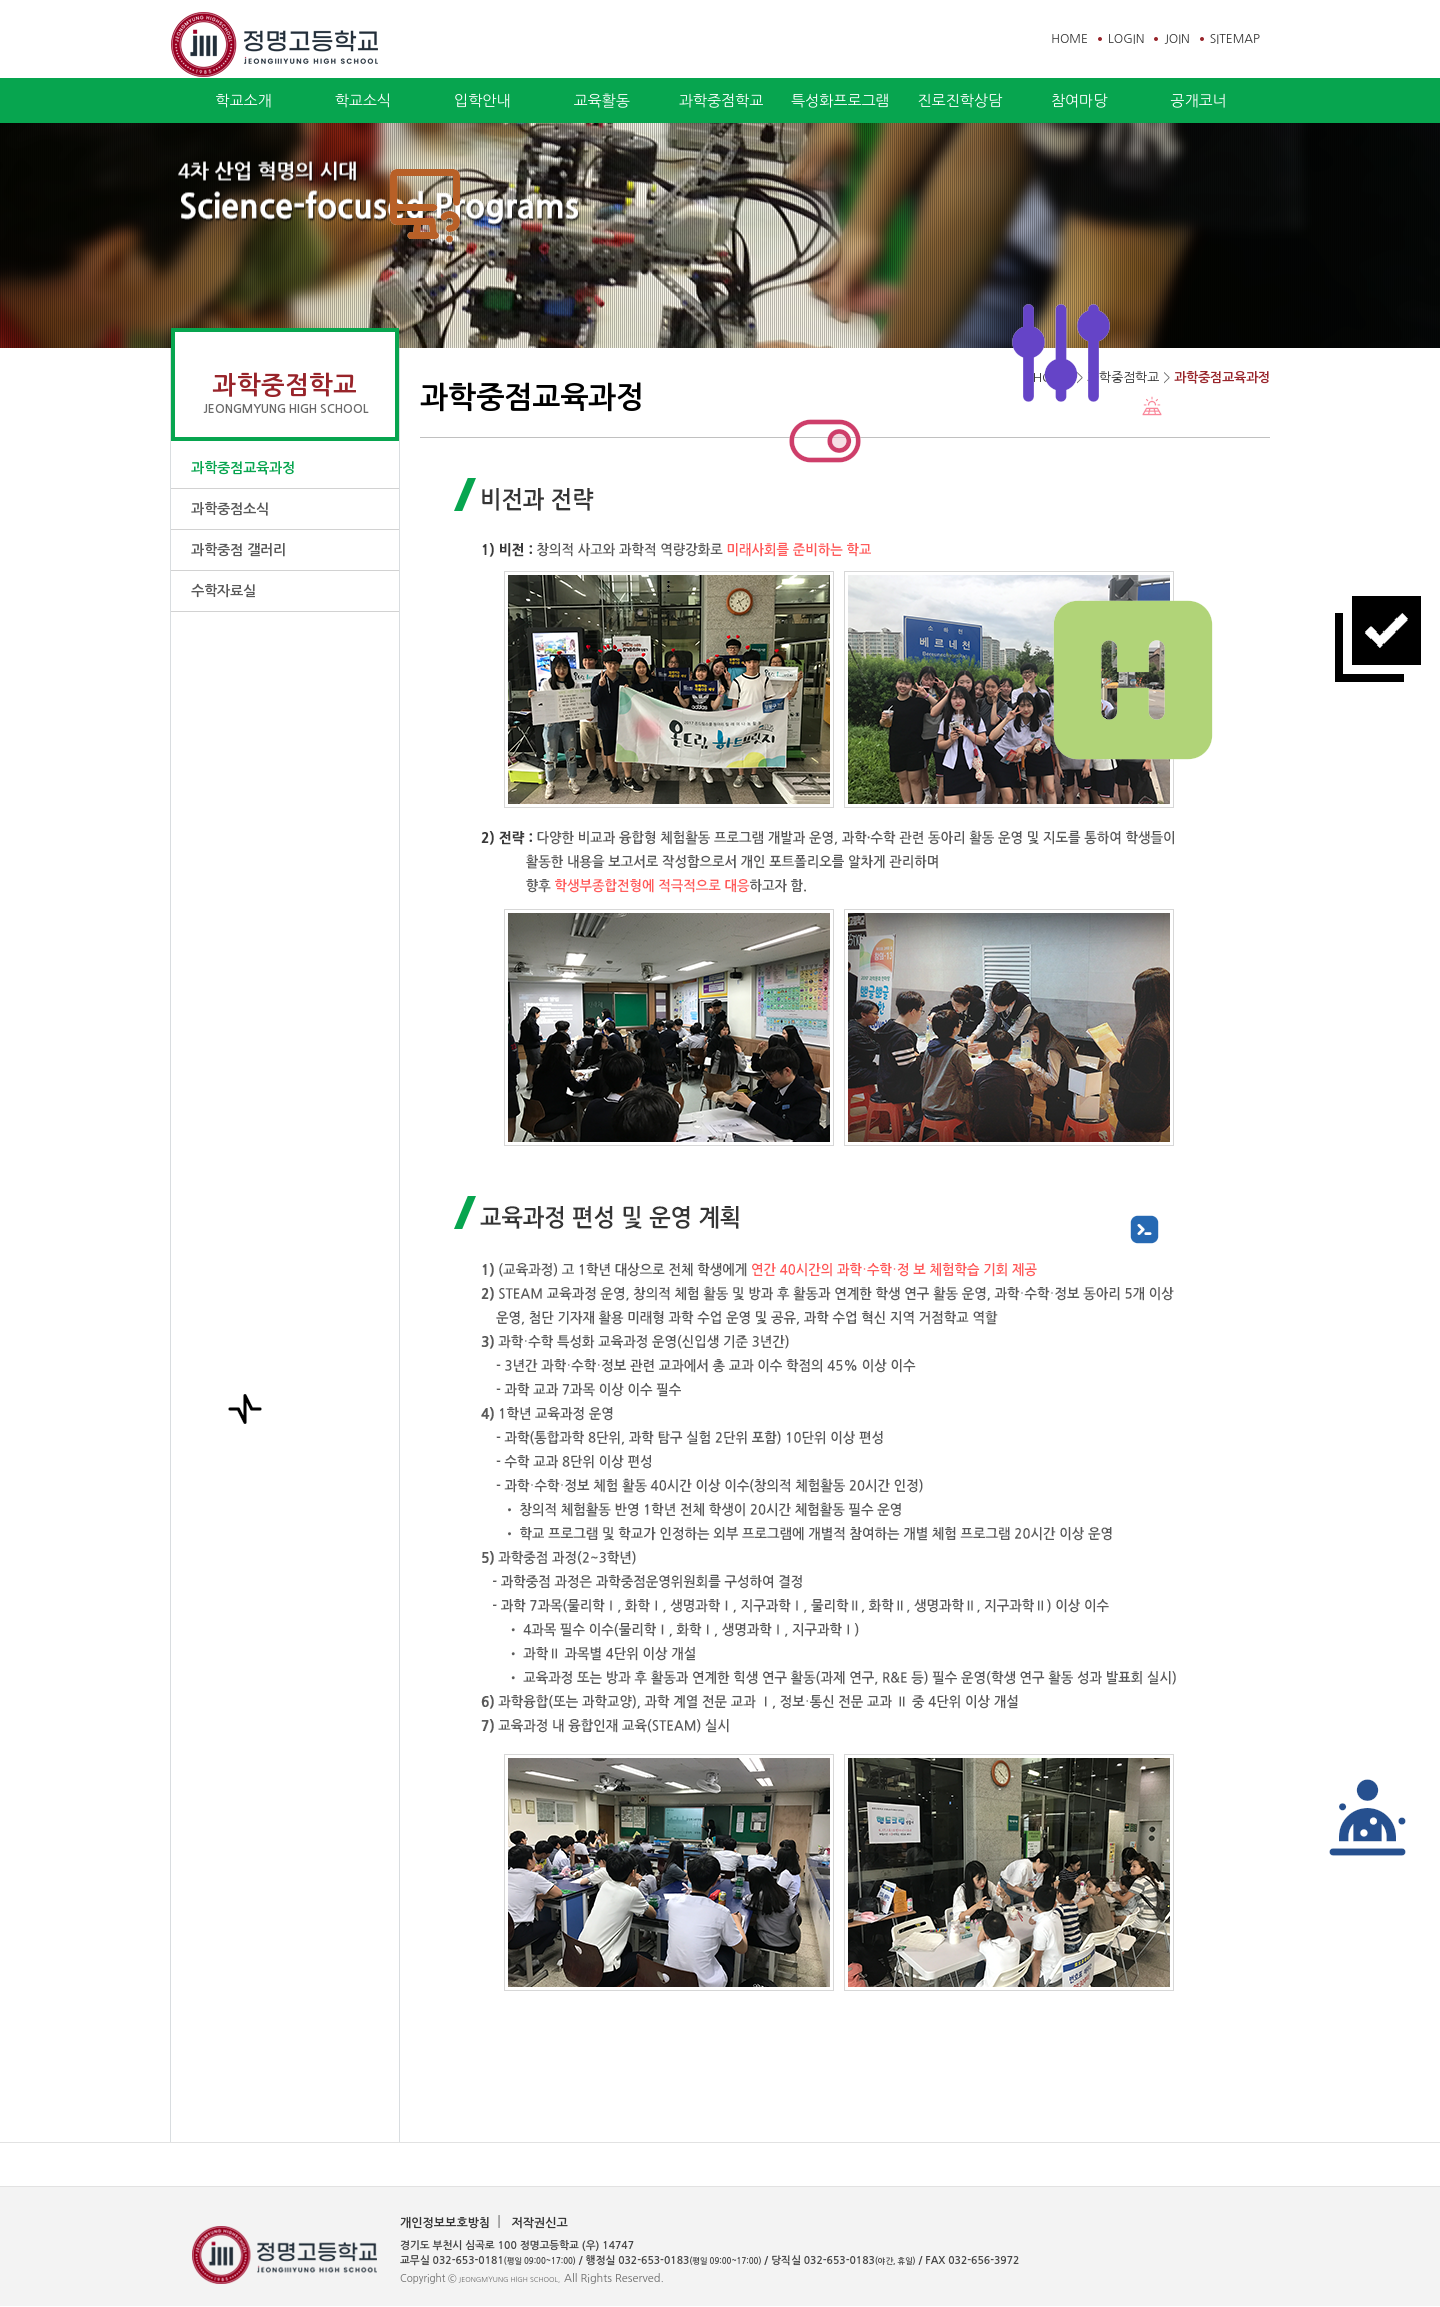 The width and height of the screenshot is (1440, 2307). I want to click on get help or support for your desktop device, so click(425, 204).